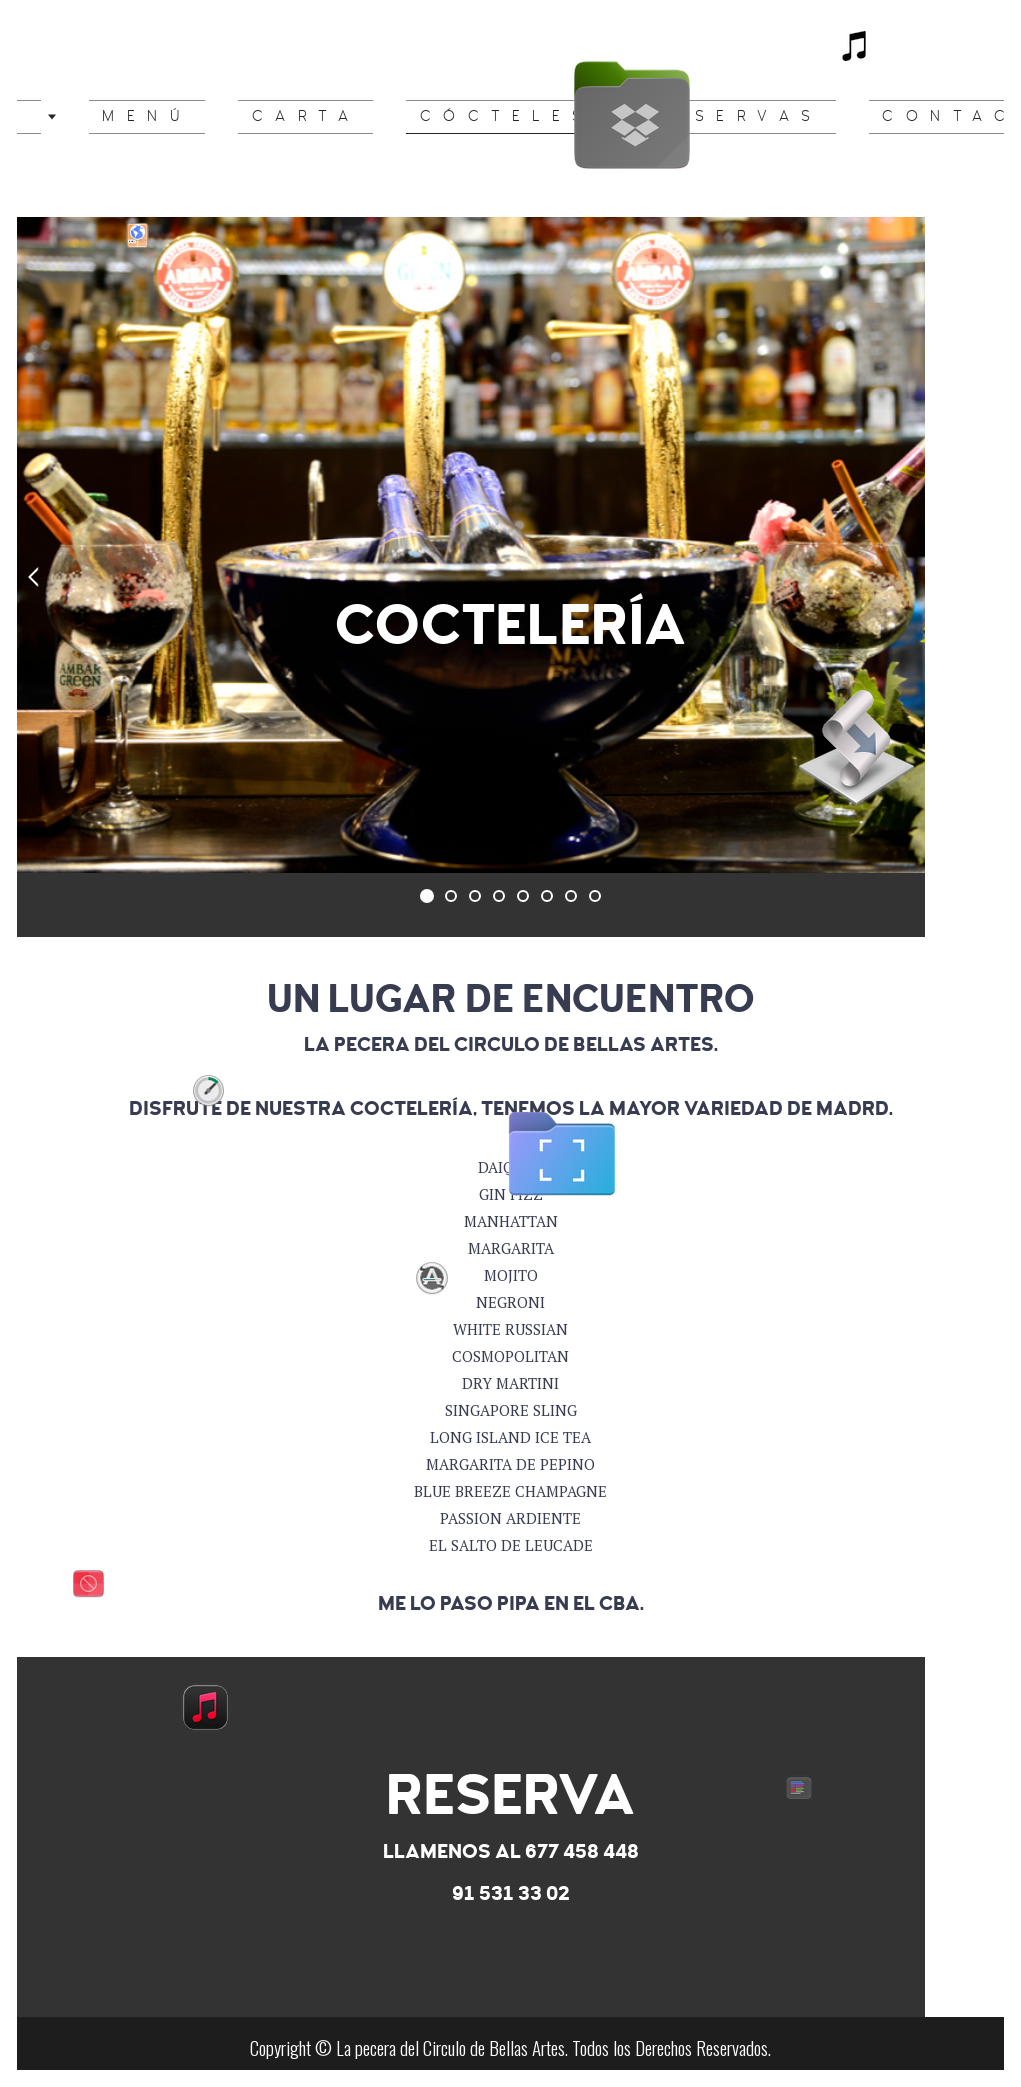 Image resolution: width=1021 pixels, height=2087 pixels. I want to click on indicates package cache is being updated, so click(137, 235).